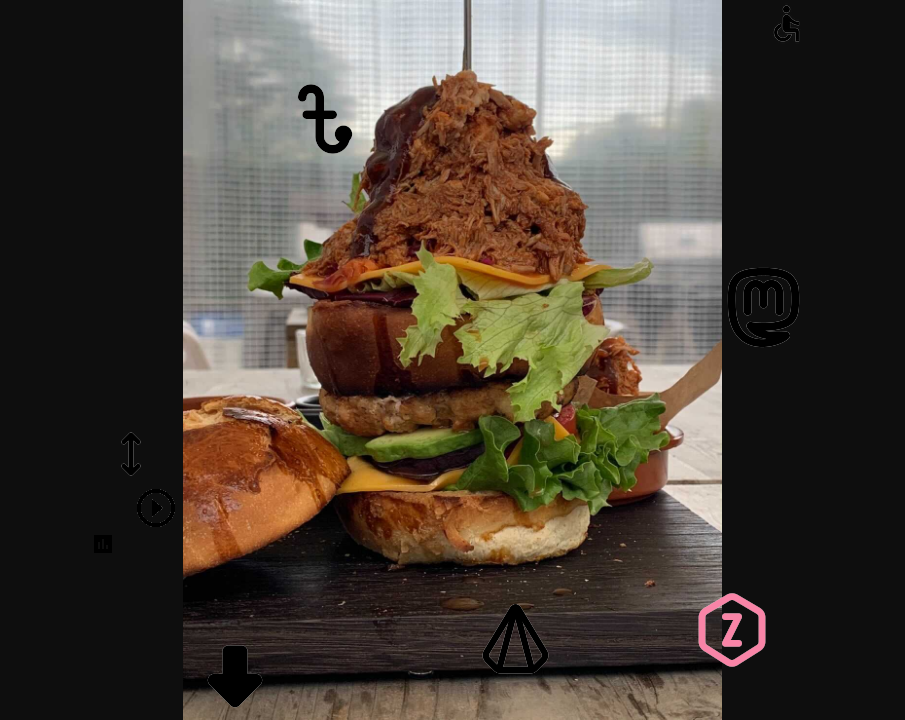 Image resolution: width=905 pixels, height=720 pixels. Describe the element at coordinates (103, 544) in the screenshot. I see `insert a chart or graph into a document` at that location.